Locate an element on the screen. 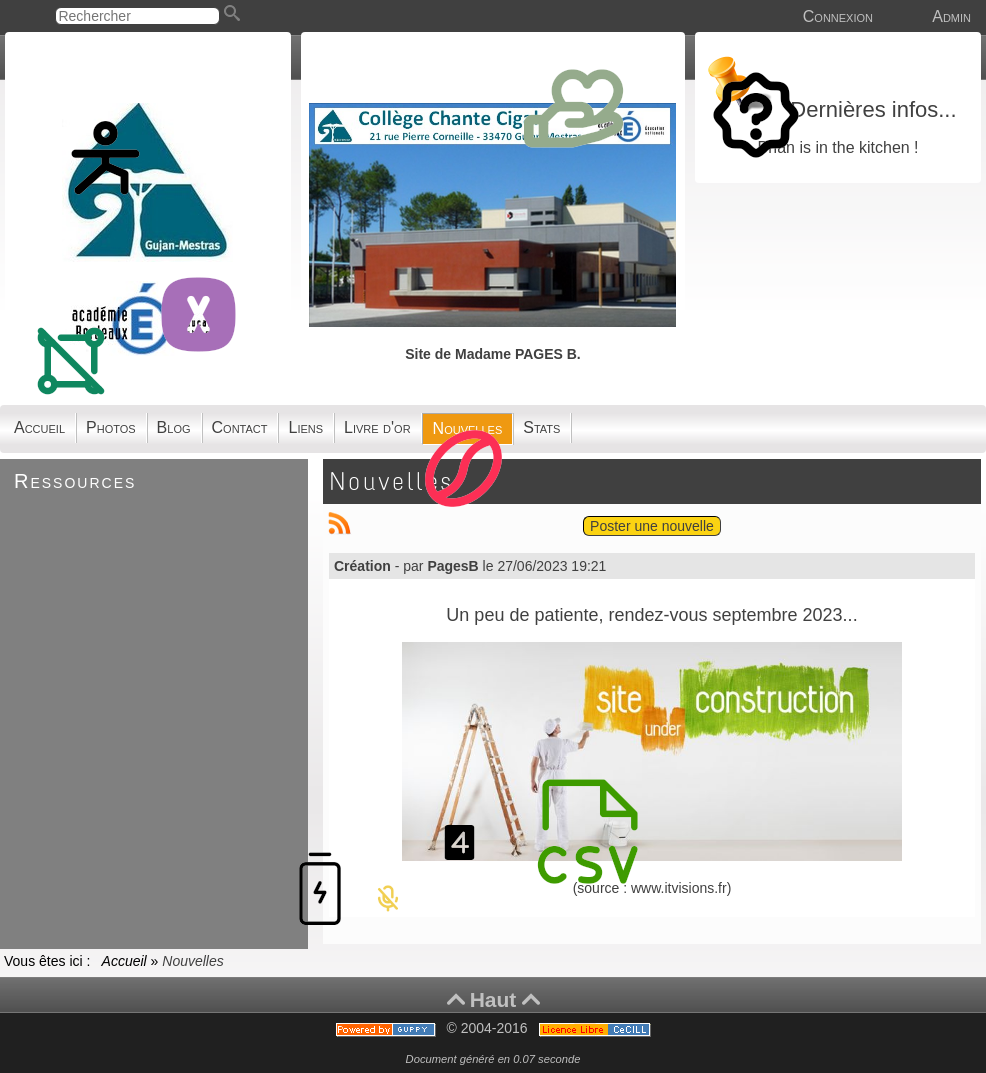 Image resolution: width=986 pixels, height=1073 pixels. access help or FAQ section is located at coordinates (756, 115).